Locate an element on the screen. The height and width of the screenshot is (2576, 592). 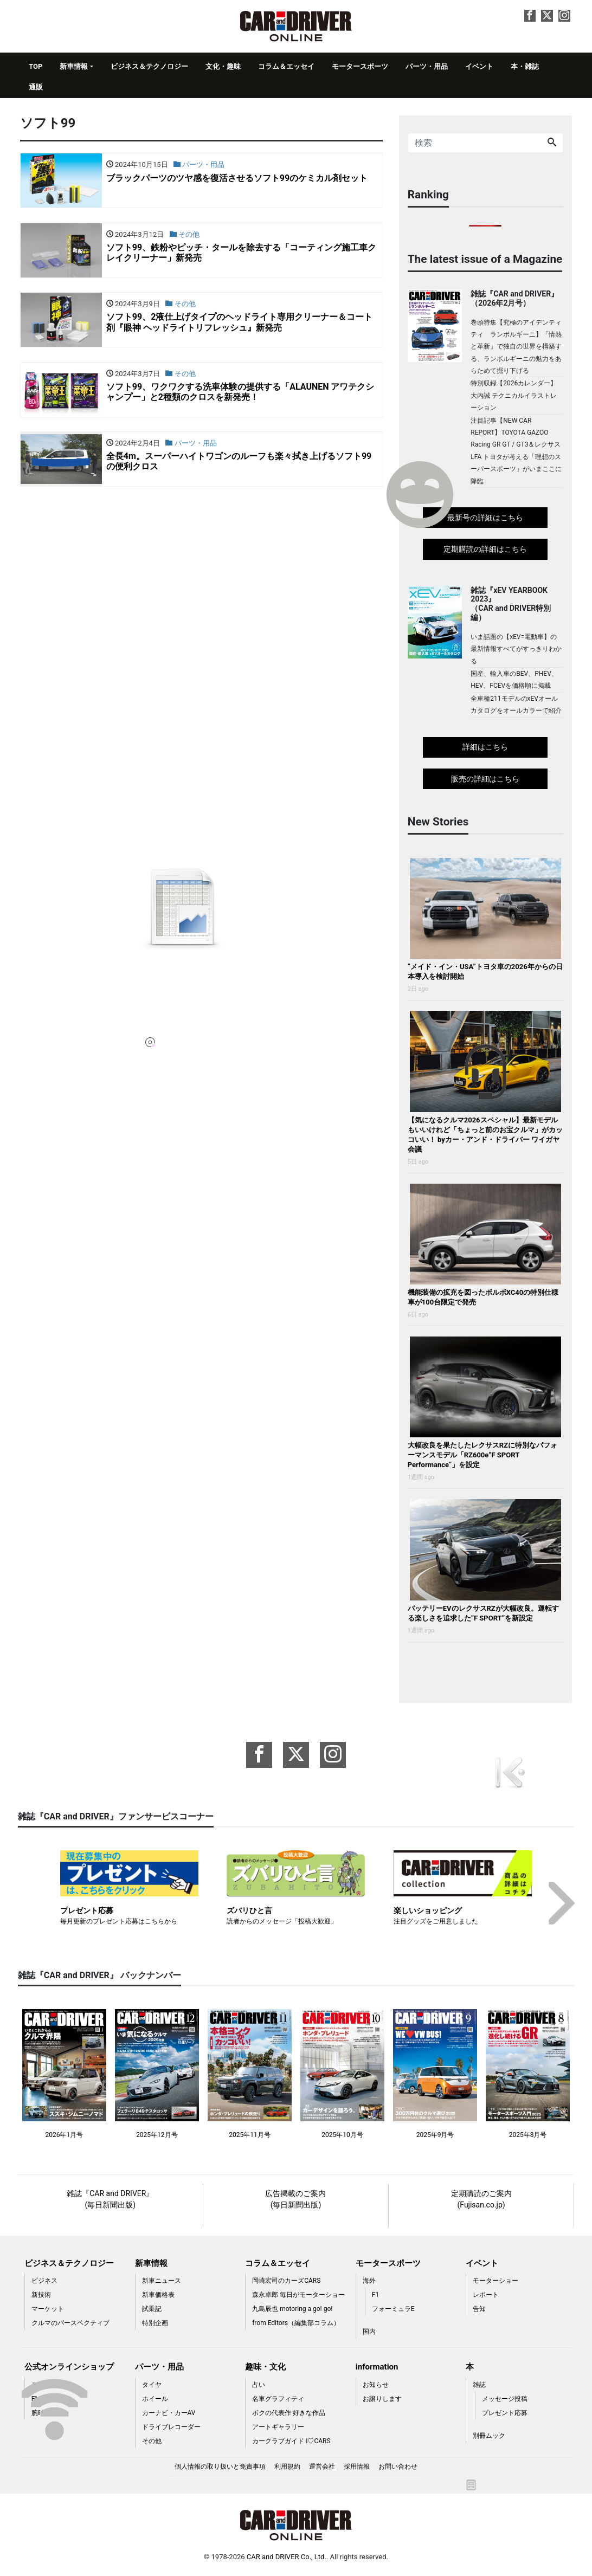
react to a message with laughter is located at coordinates (420, 494).